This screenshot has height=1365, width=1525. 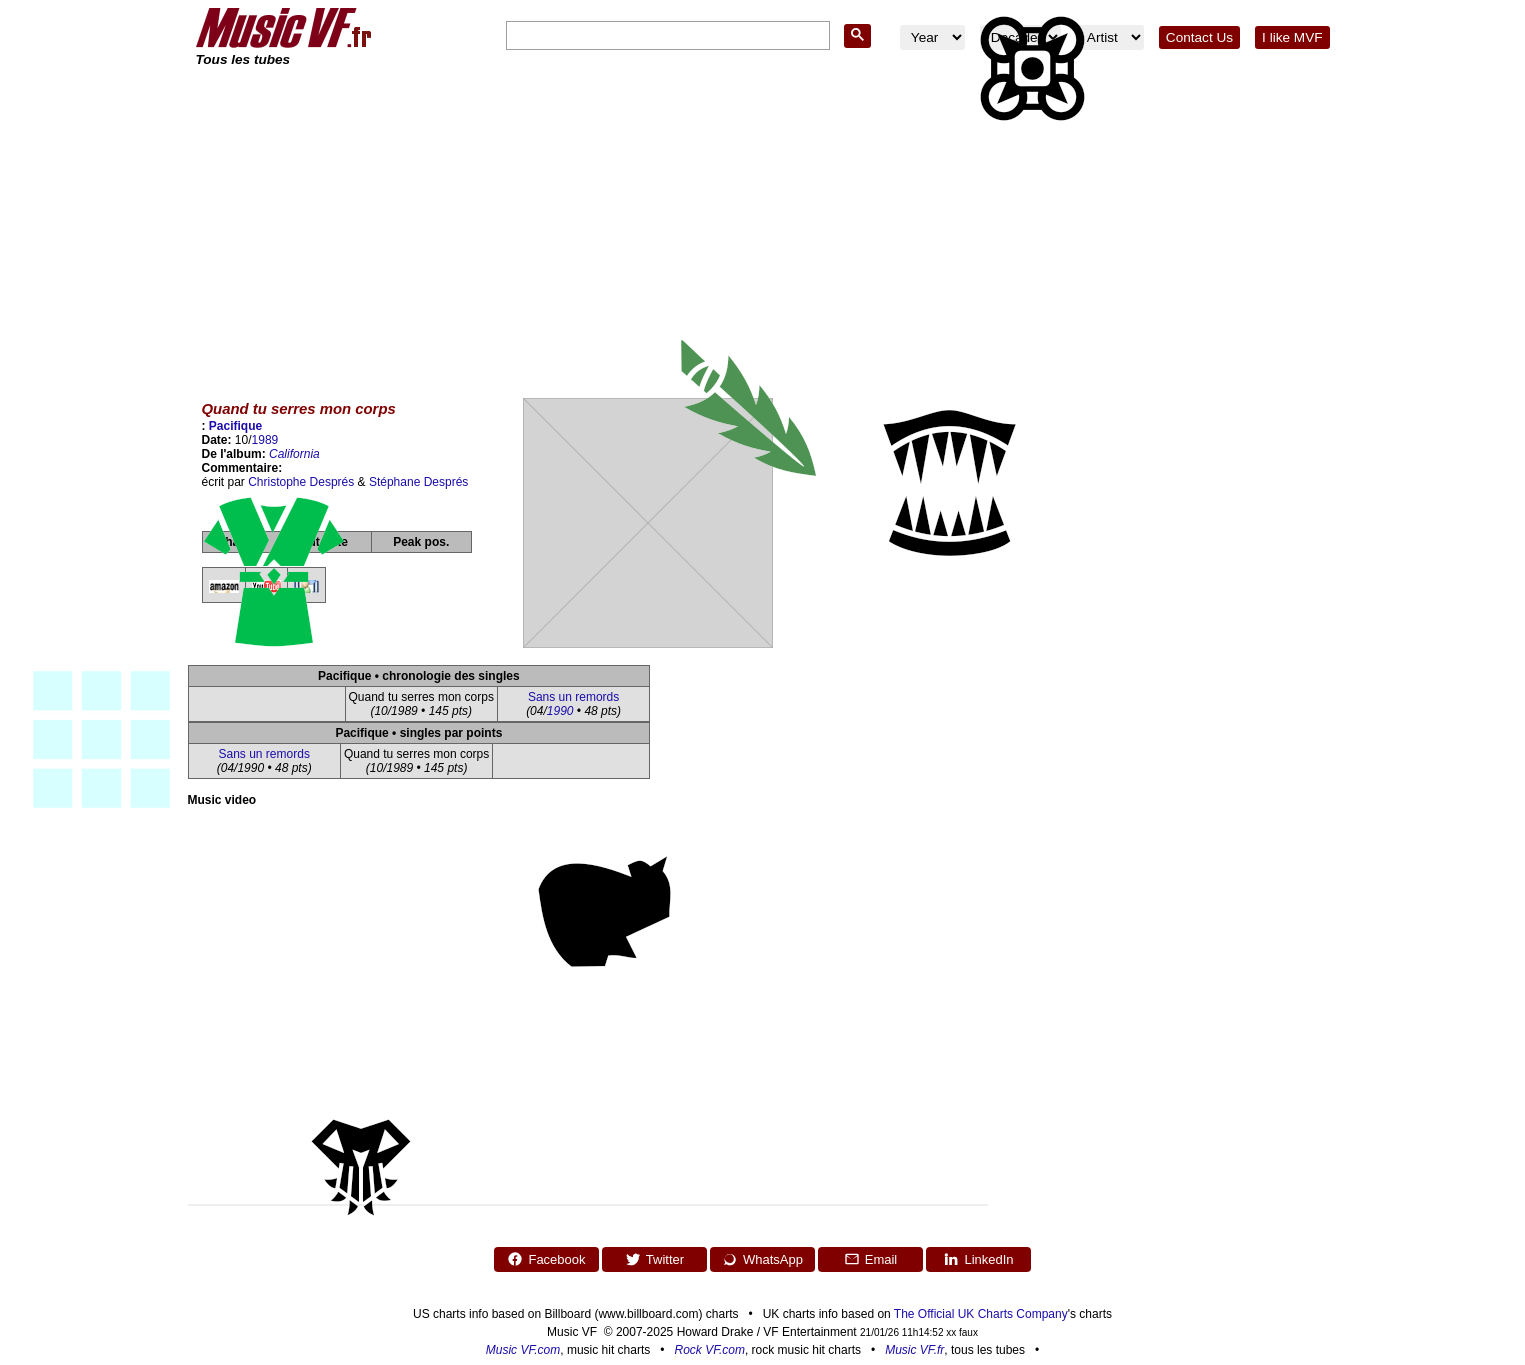 I want to click on represents a creature type or monster in a game, so click(x=361, y=1167).